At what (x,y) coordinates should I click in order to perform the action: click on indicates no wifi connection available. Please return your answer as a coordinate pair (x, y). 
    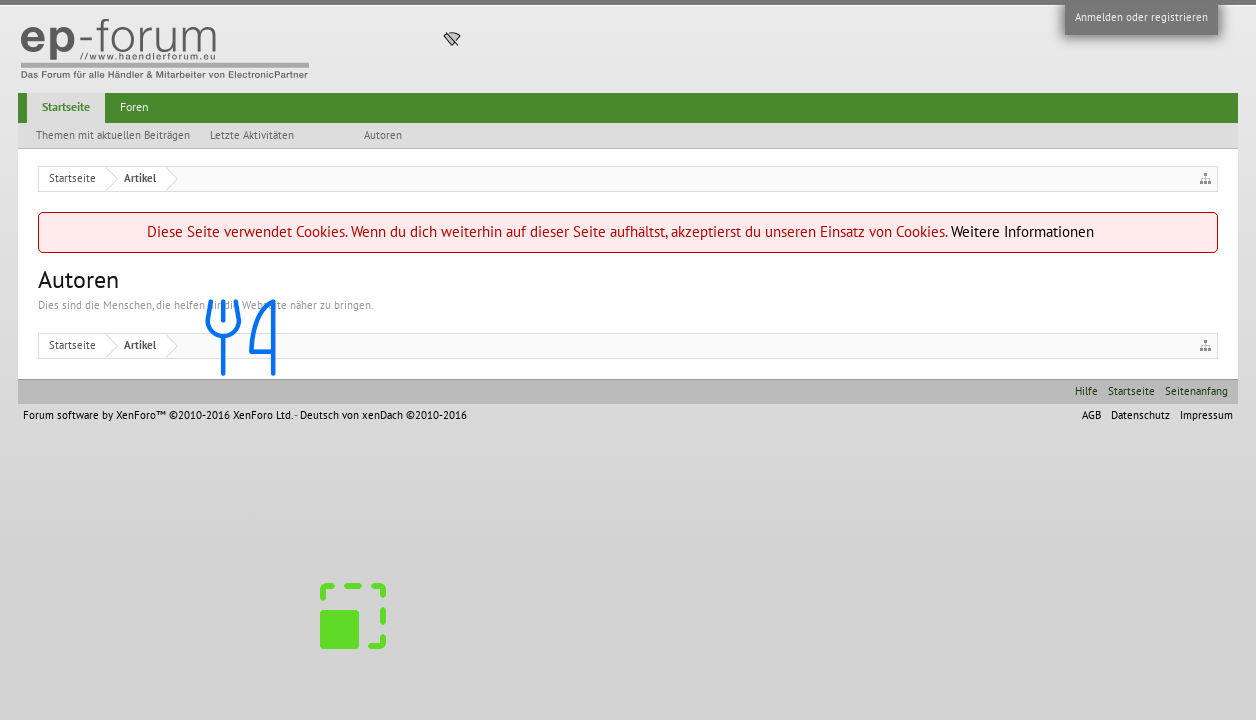
    Looking at the image, I should click on (452, 39).